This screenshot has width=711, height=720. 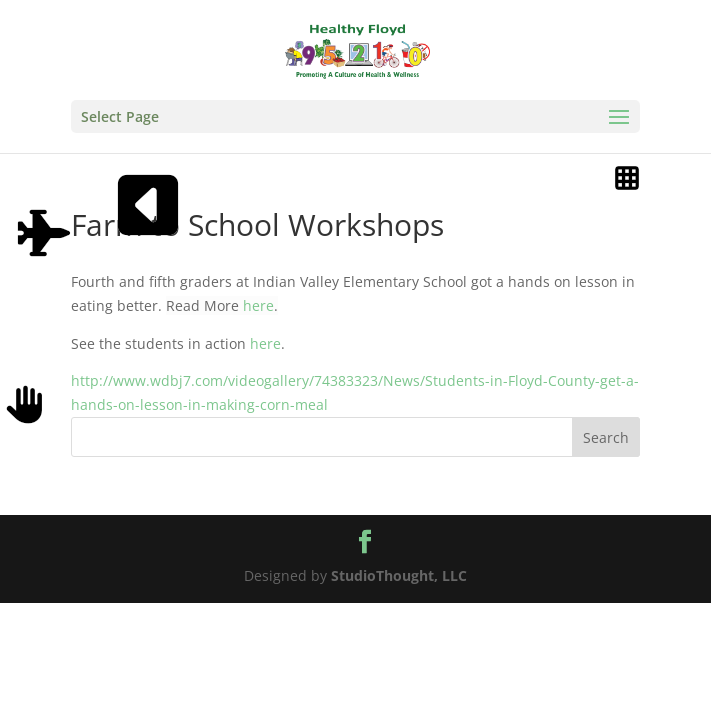 What do you see at coordinates (627, 178) in the screenshot?
I see `view data in grid or table format` at bounding box center [627, 178].